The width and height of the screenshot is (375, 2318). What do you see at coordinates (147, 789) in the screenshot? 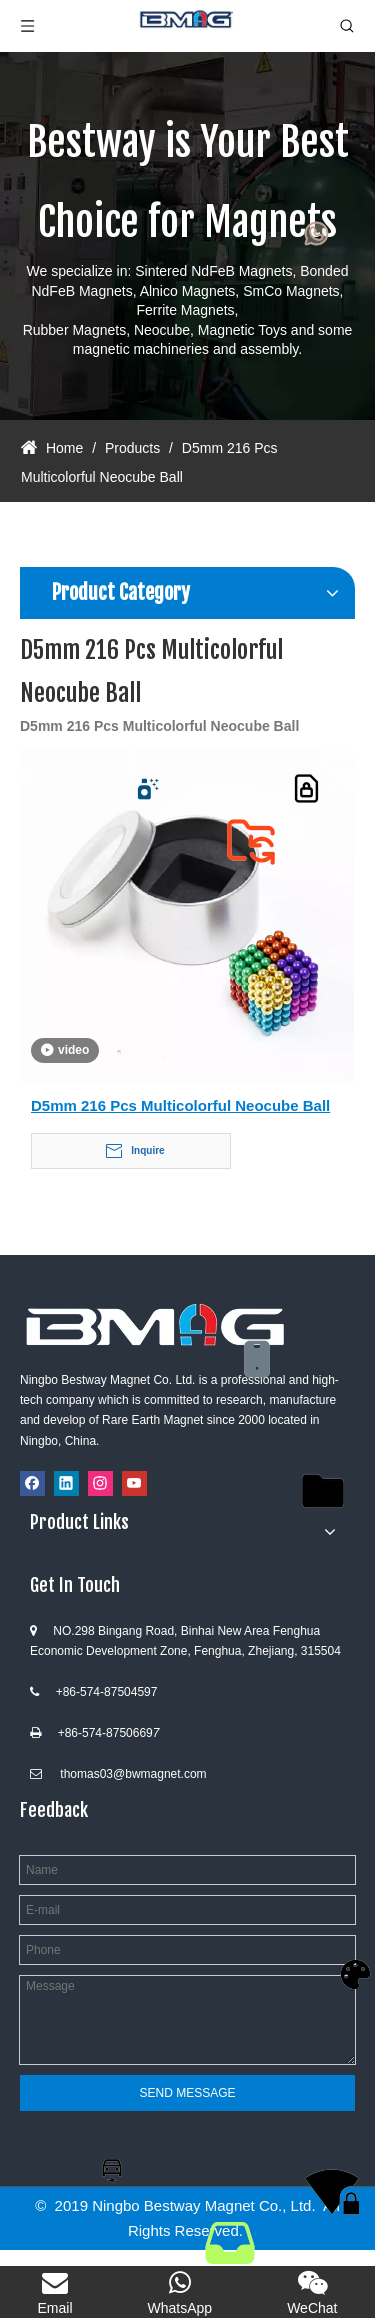
I see `apply effects or filters to content` at bounding box center [147, 789].